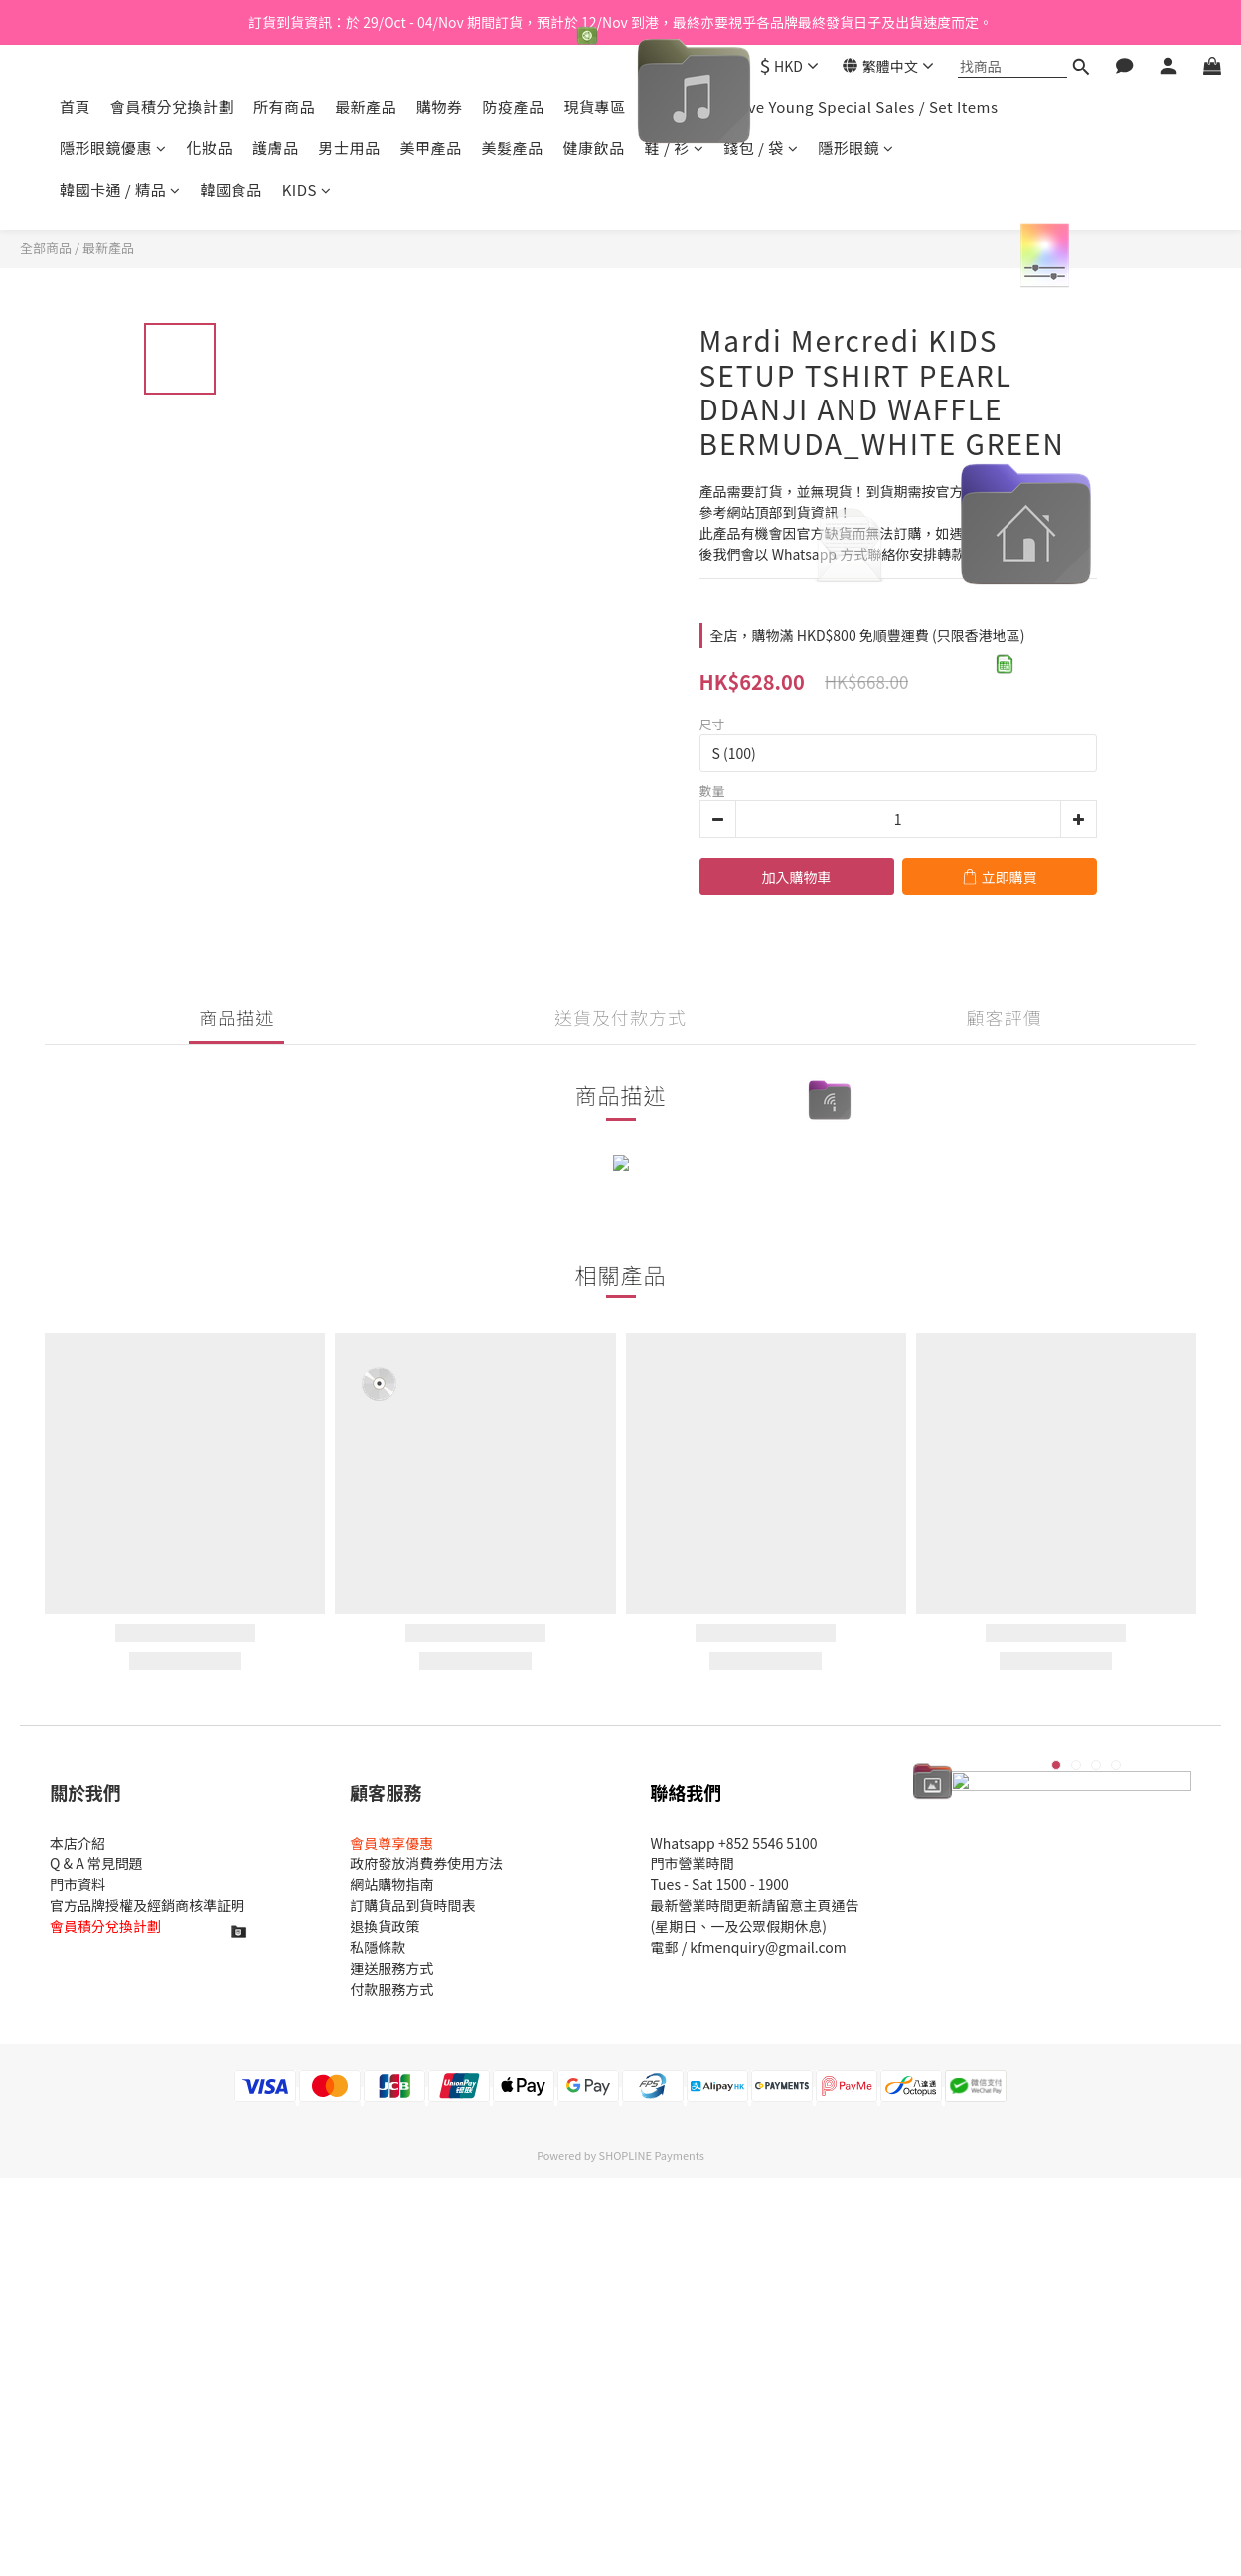  What do you see at coordinates (694, 90) in the screenshot?
I see `open your music folder` at bounding box center [694, 90].